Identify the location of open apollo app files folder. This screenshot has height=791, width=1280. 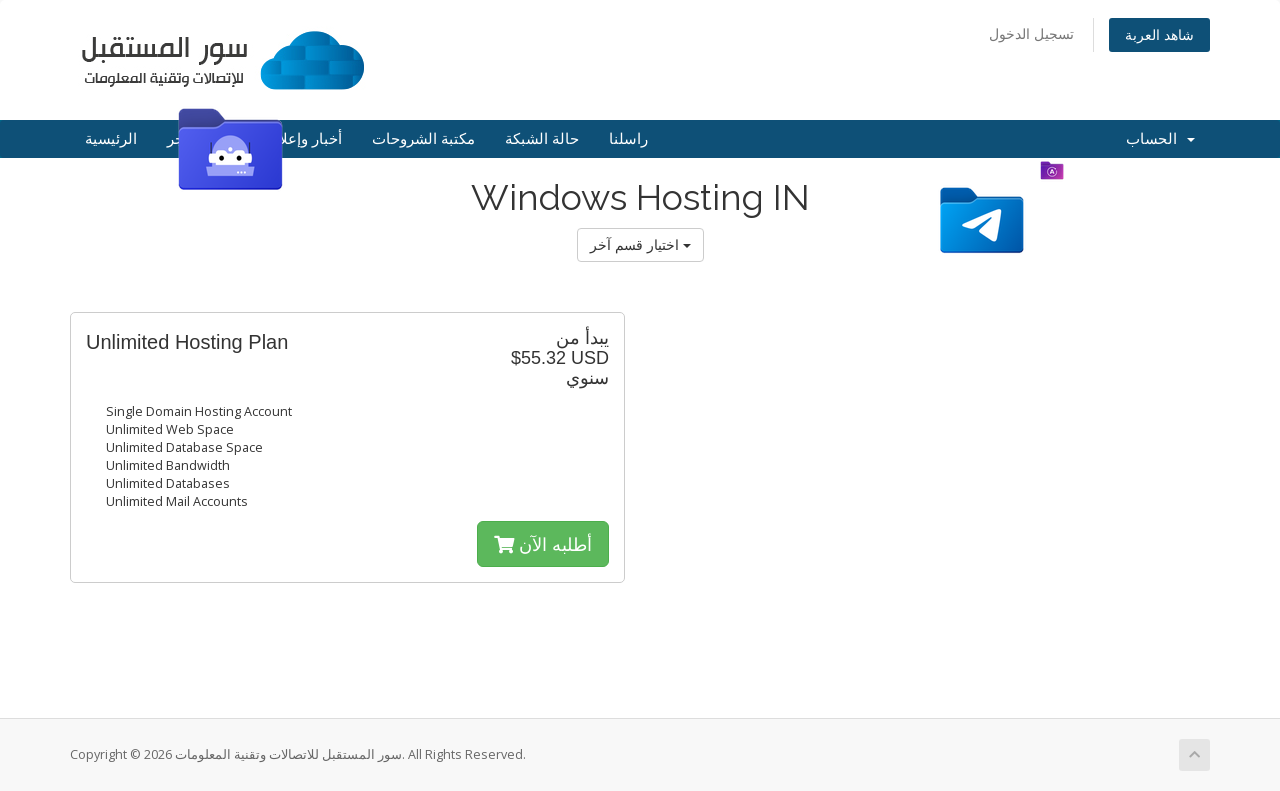
(1052, 171).